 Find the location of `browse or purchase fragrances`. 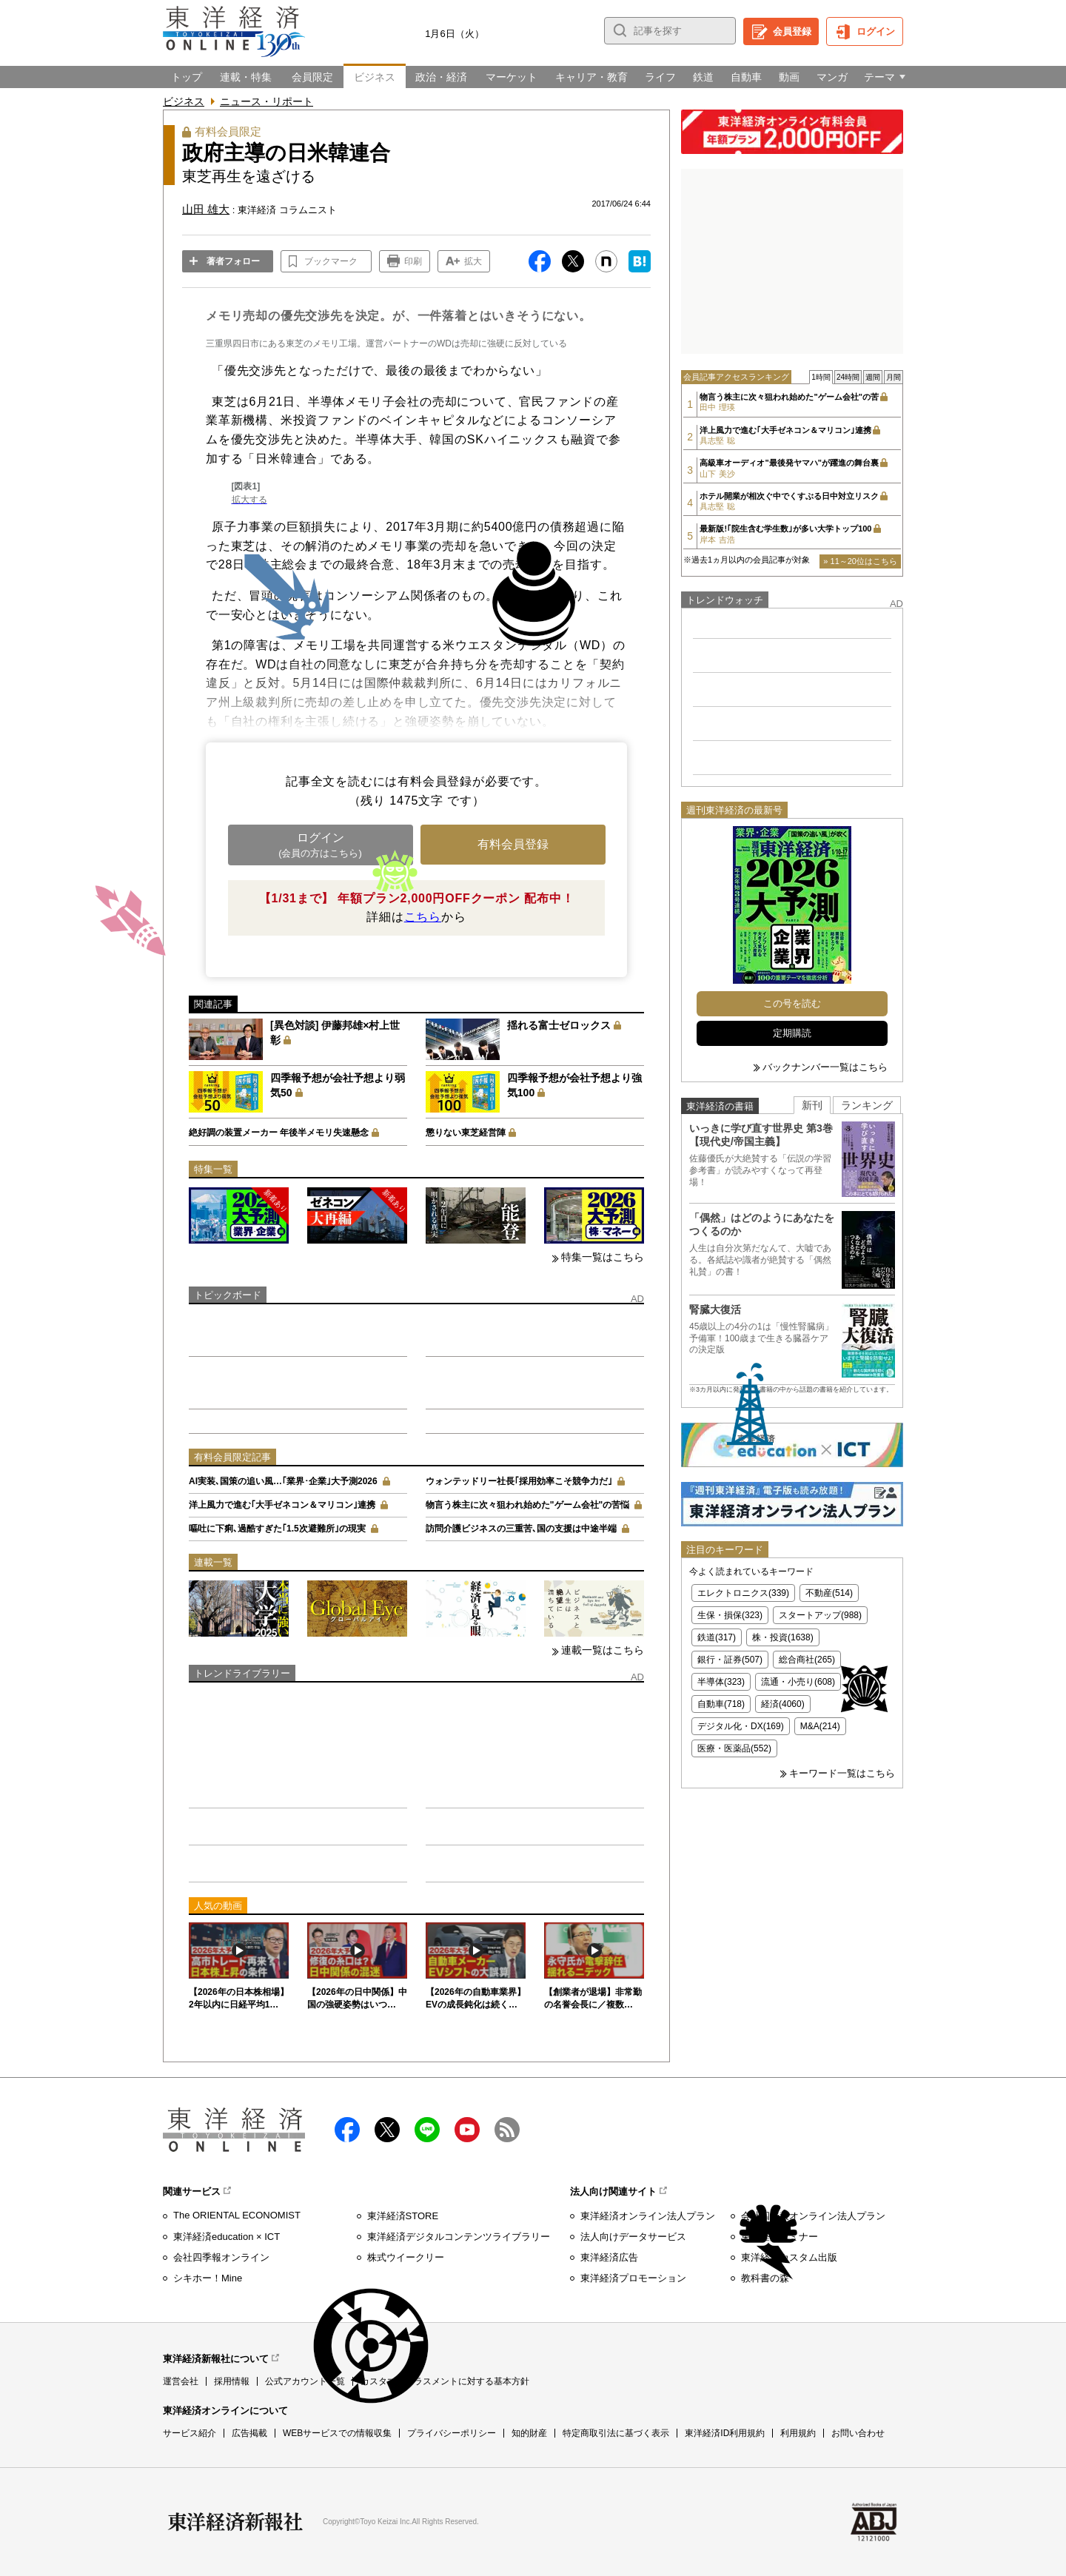

browse or purchase fragrances is located at coordinates (534, 594).